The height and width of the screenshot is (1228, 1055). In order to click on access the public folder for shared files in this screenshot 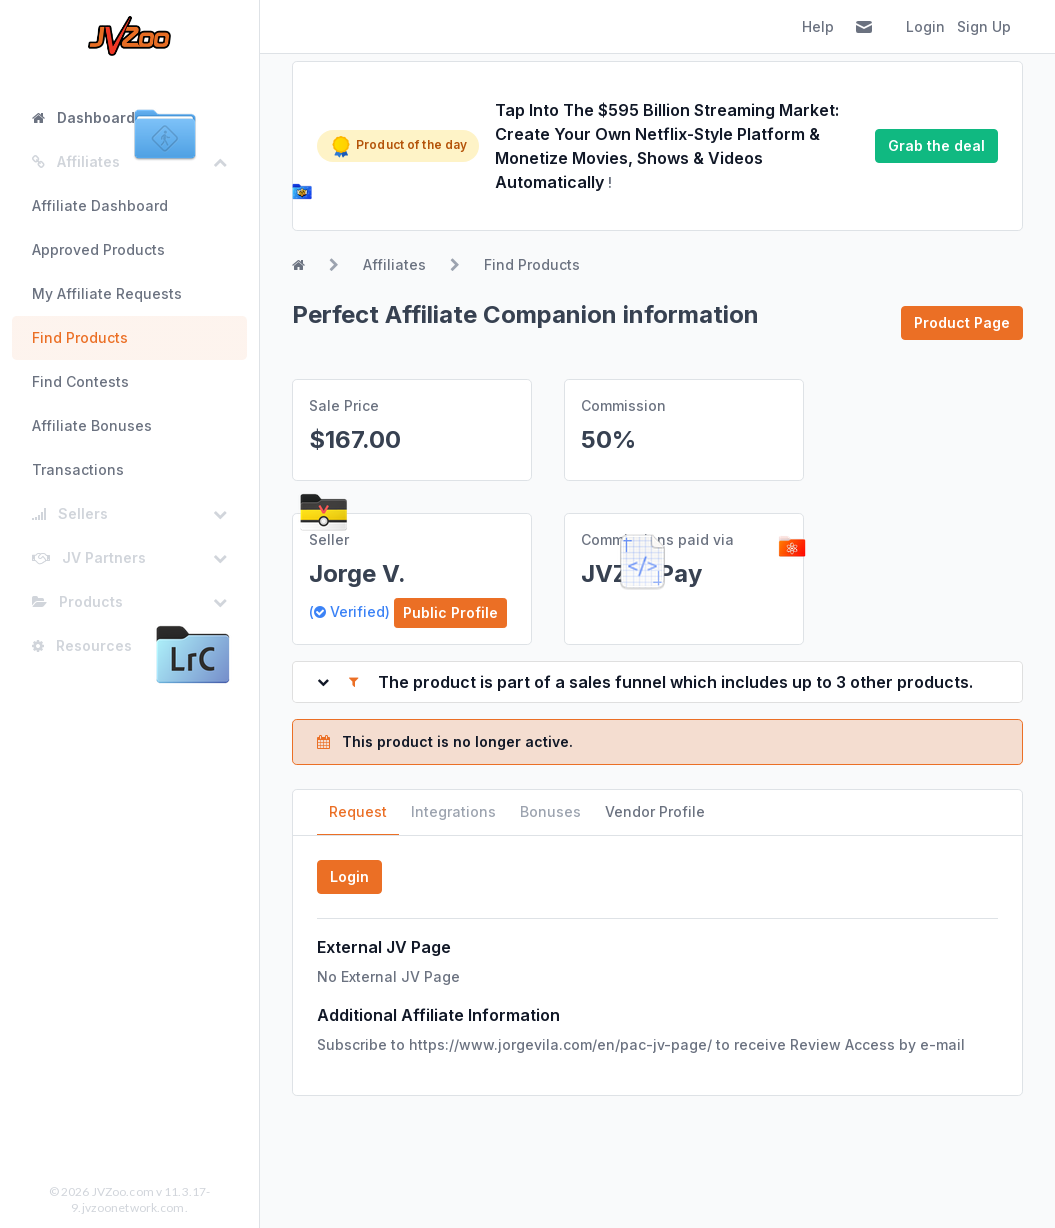, I will do `click(165, 134)`.